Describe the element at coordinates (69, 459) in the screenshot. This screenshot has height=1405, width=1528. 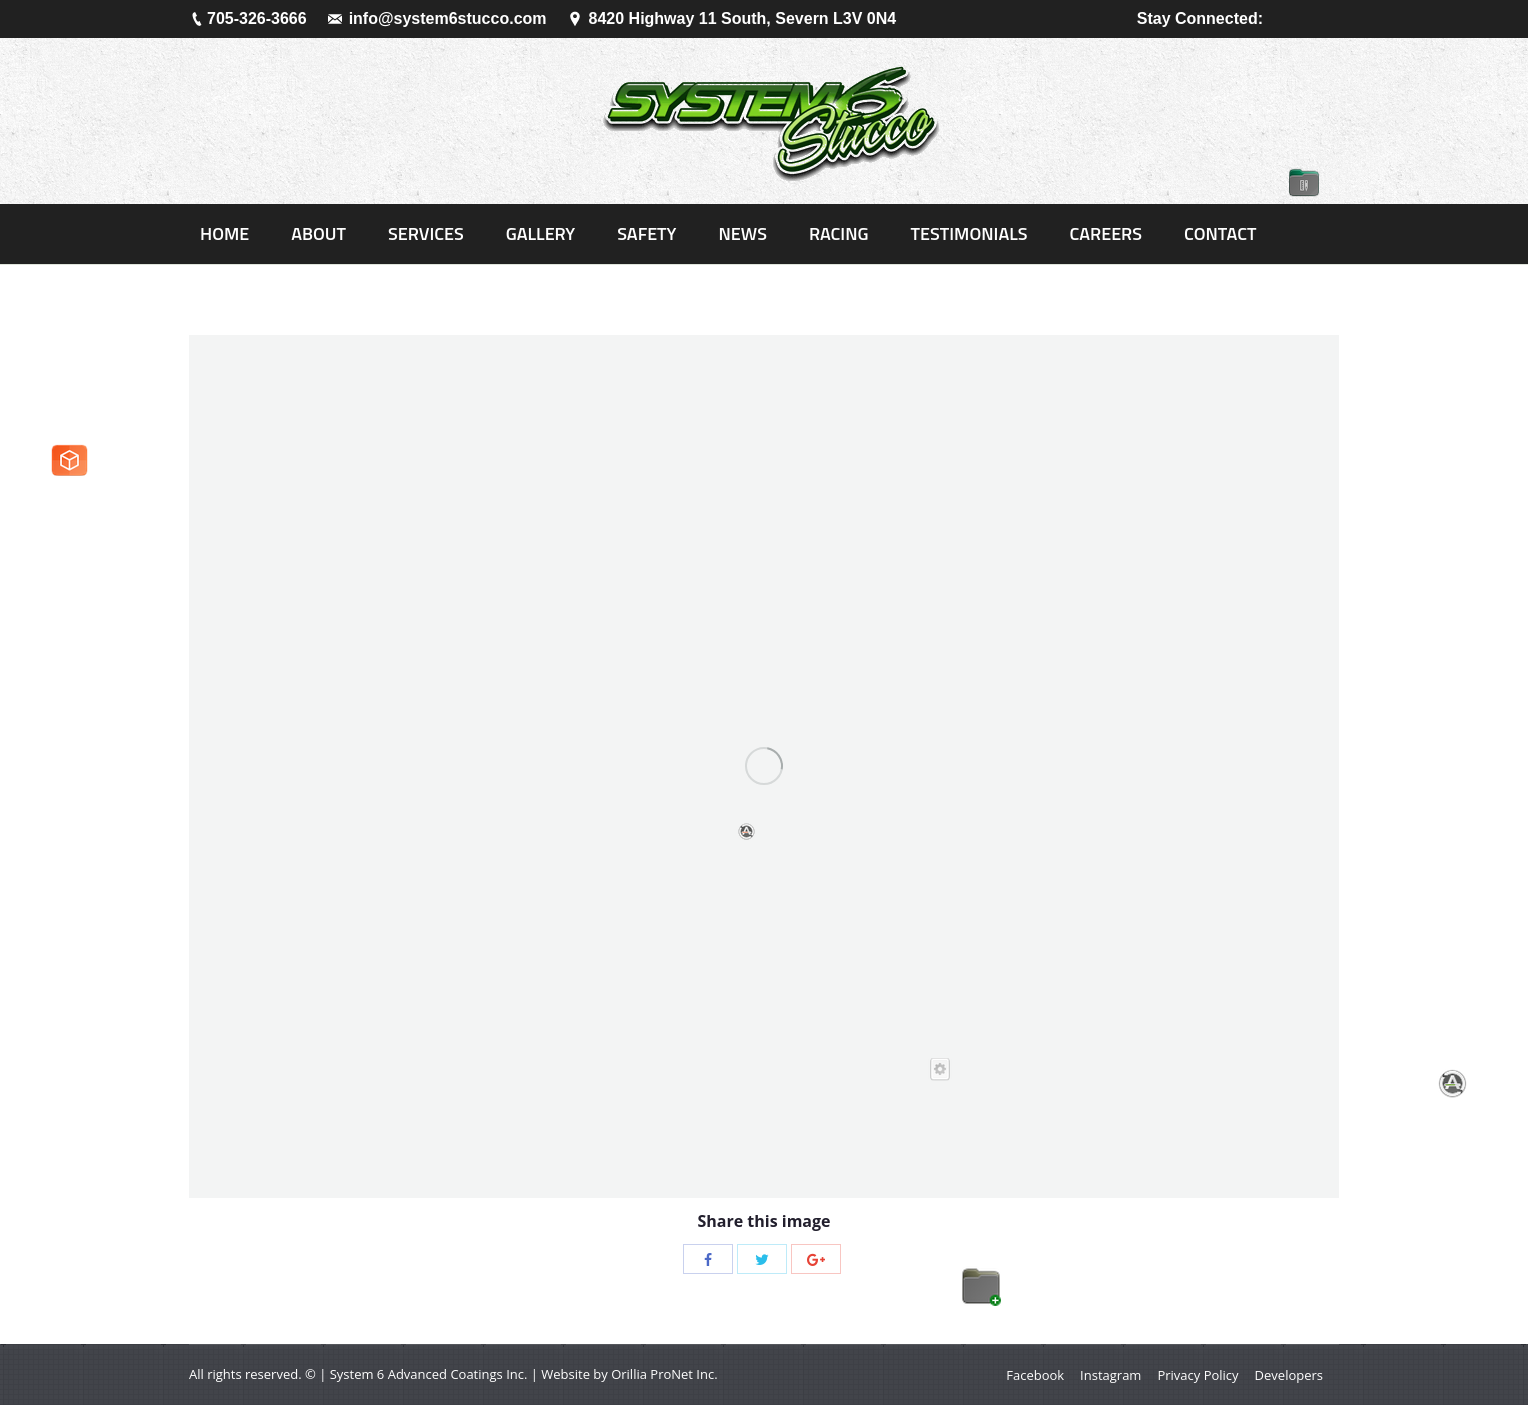
I see `open a 3D model file` at that location.